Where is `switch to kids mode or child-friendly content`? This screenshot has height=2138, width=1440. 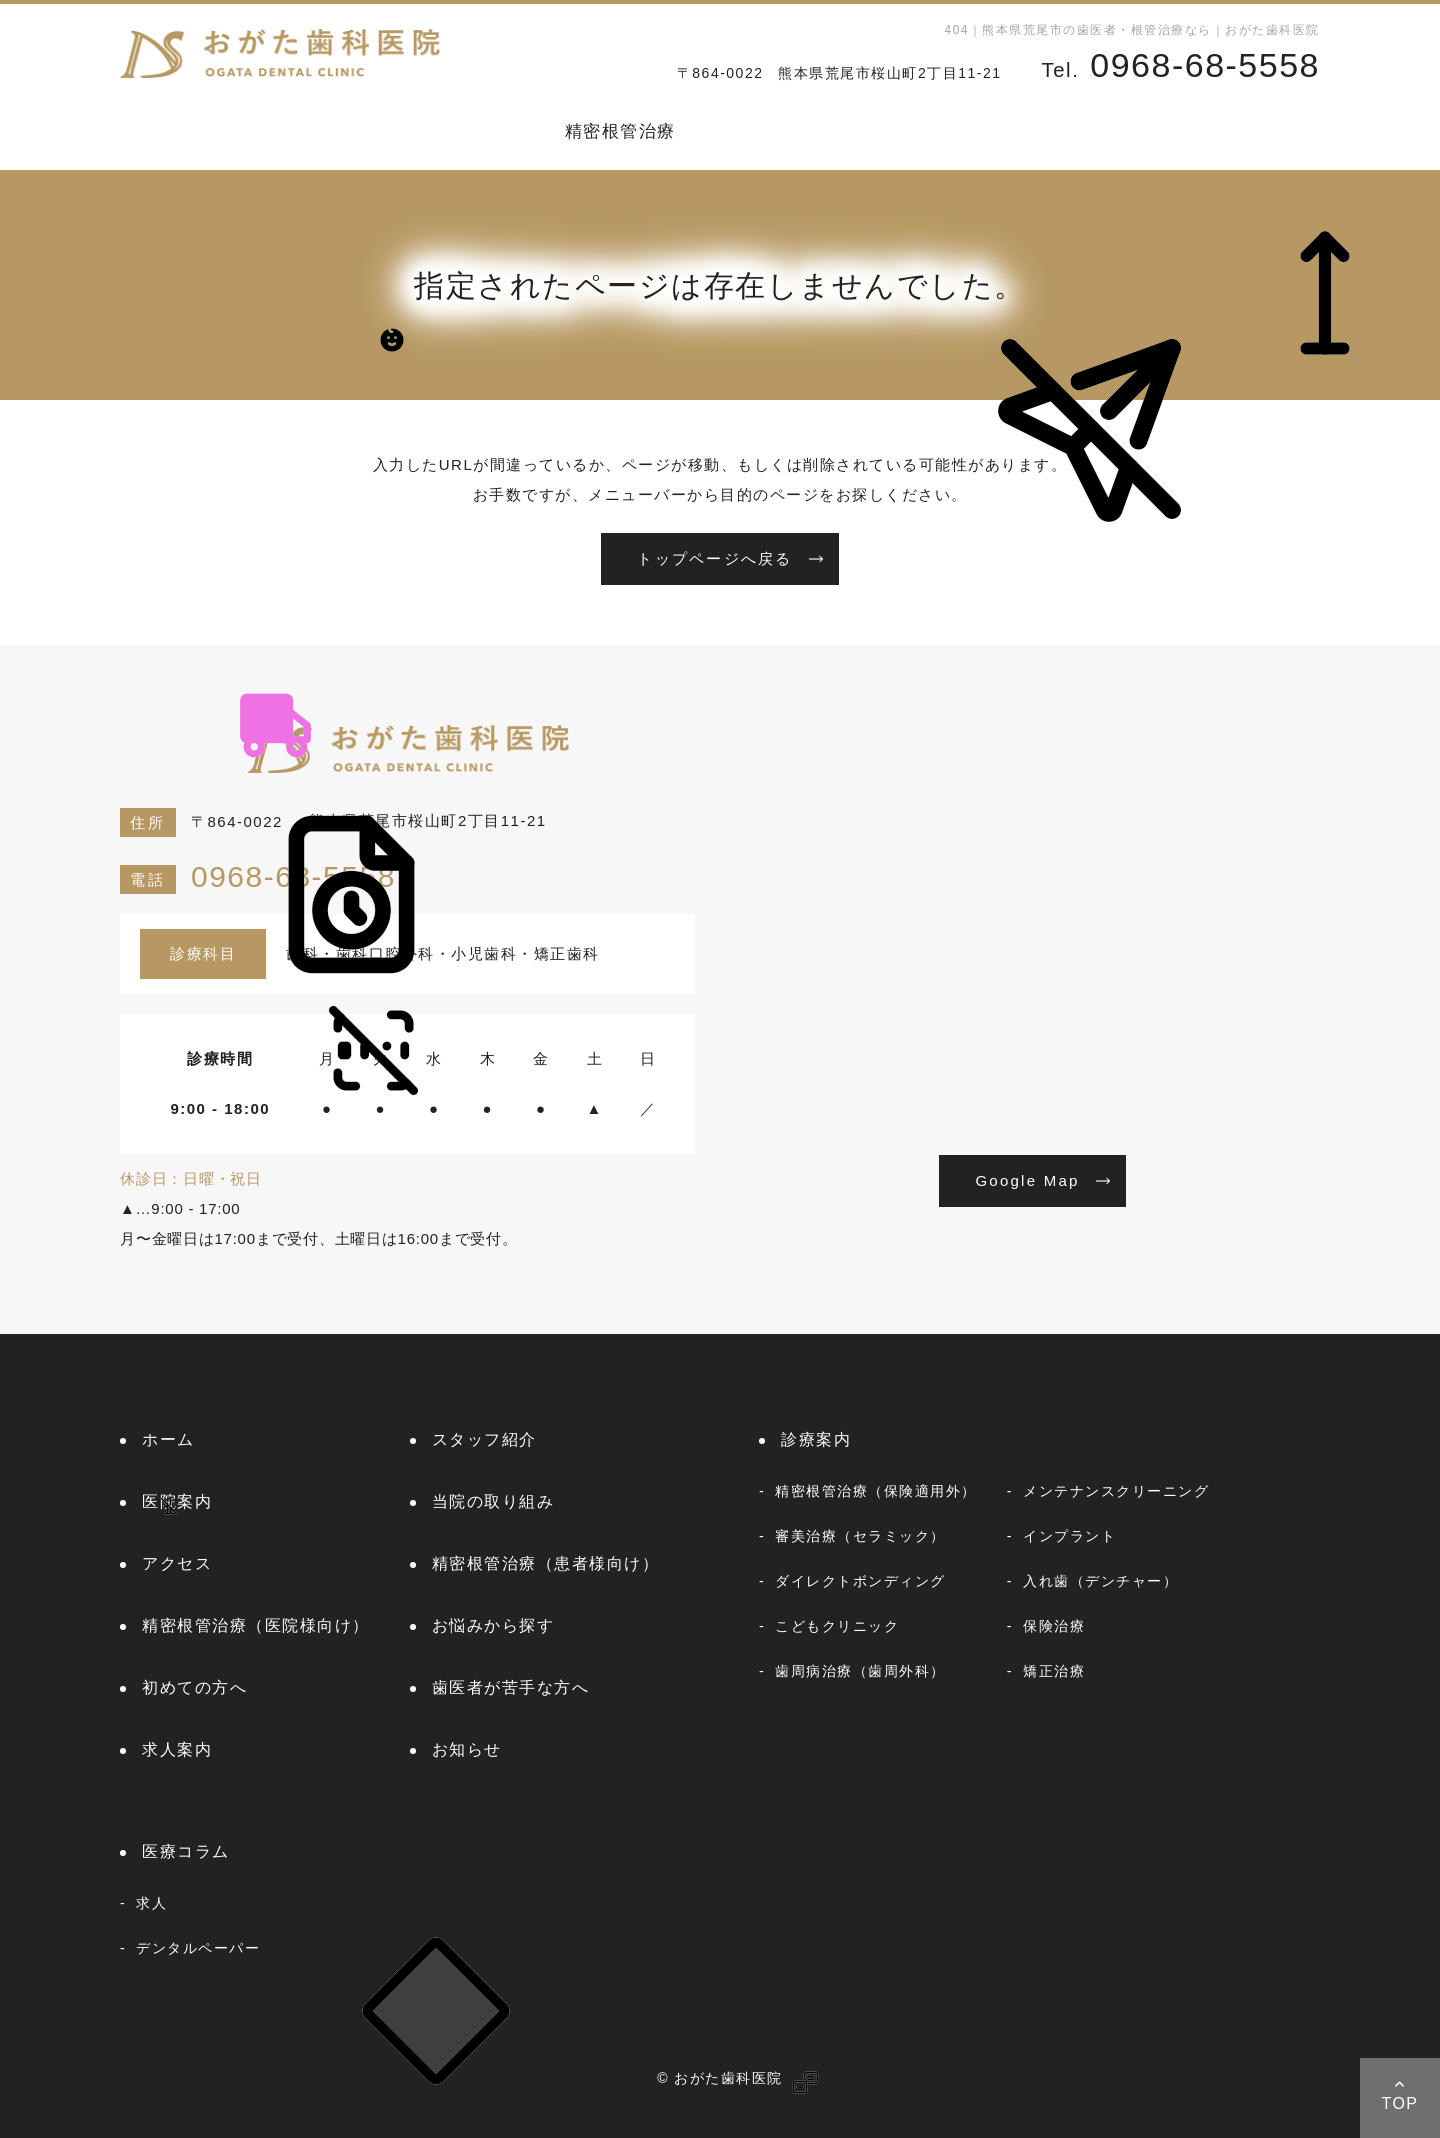
switch to kids mode or child-friendly content is located at coordinates (392, 340).